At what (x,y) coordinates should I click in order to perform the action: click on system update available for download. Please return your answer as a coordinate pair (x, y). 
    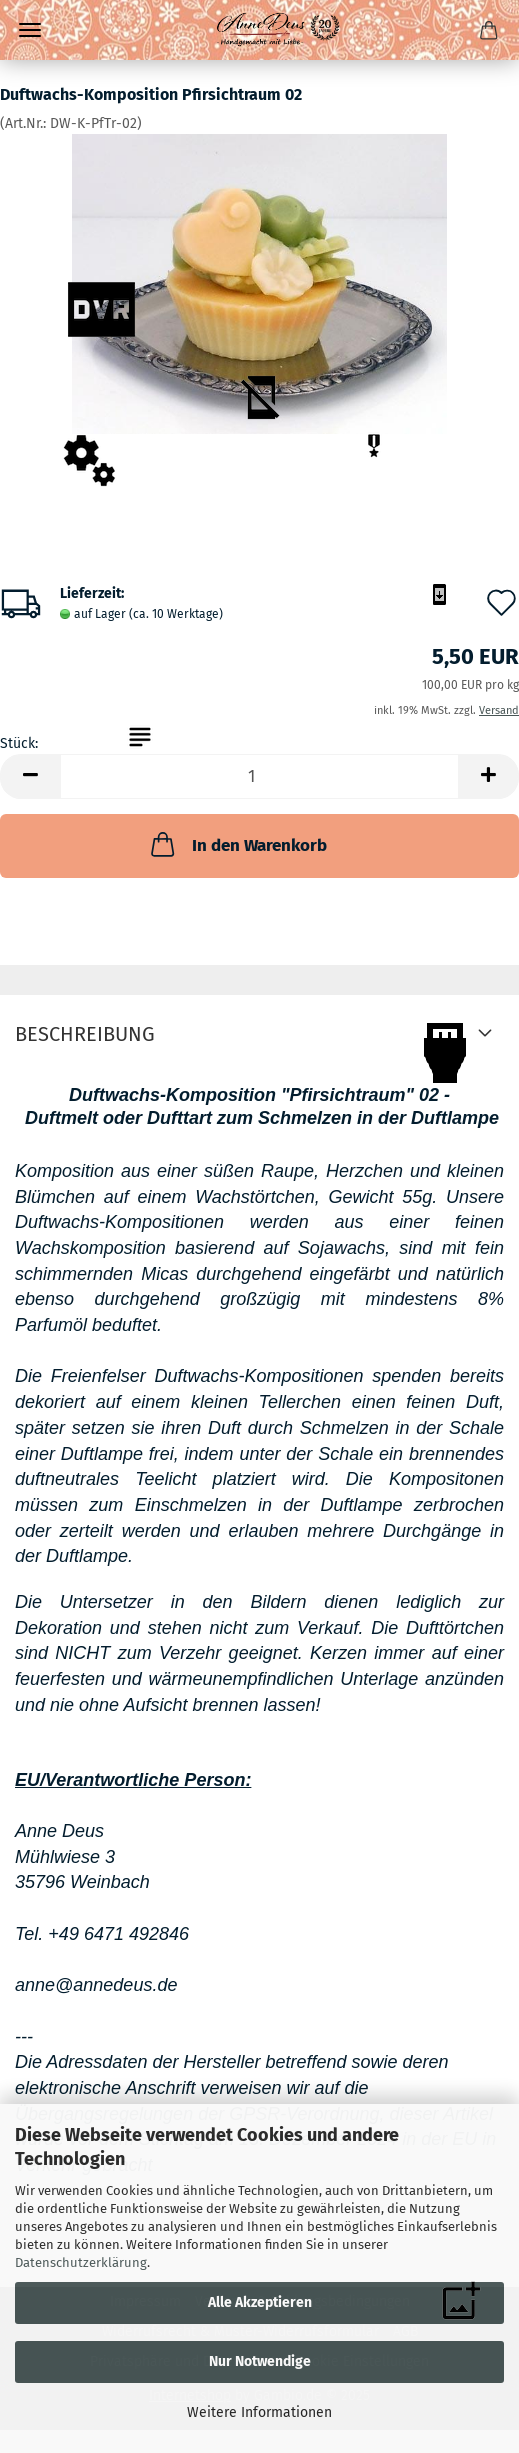
    Looking at the image, I should click on (439, 594).